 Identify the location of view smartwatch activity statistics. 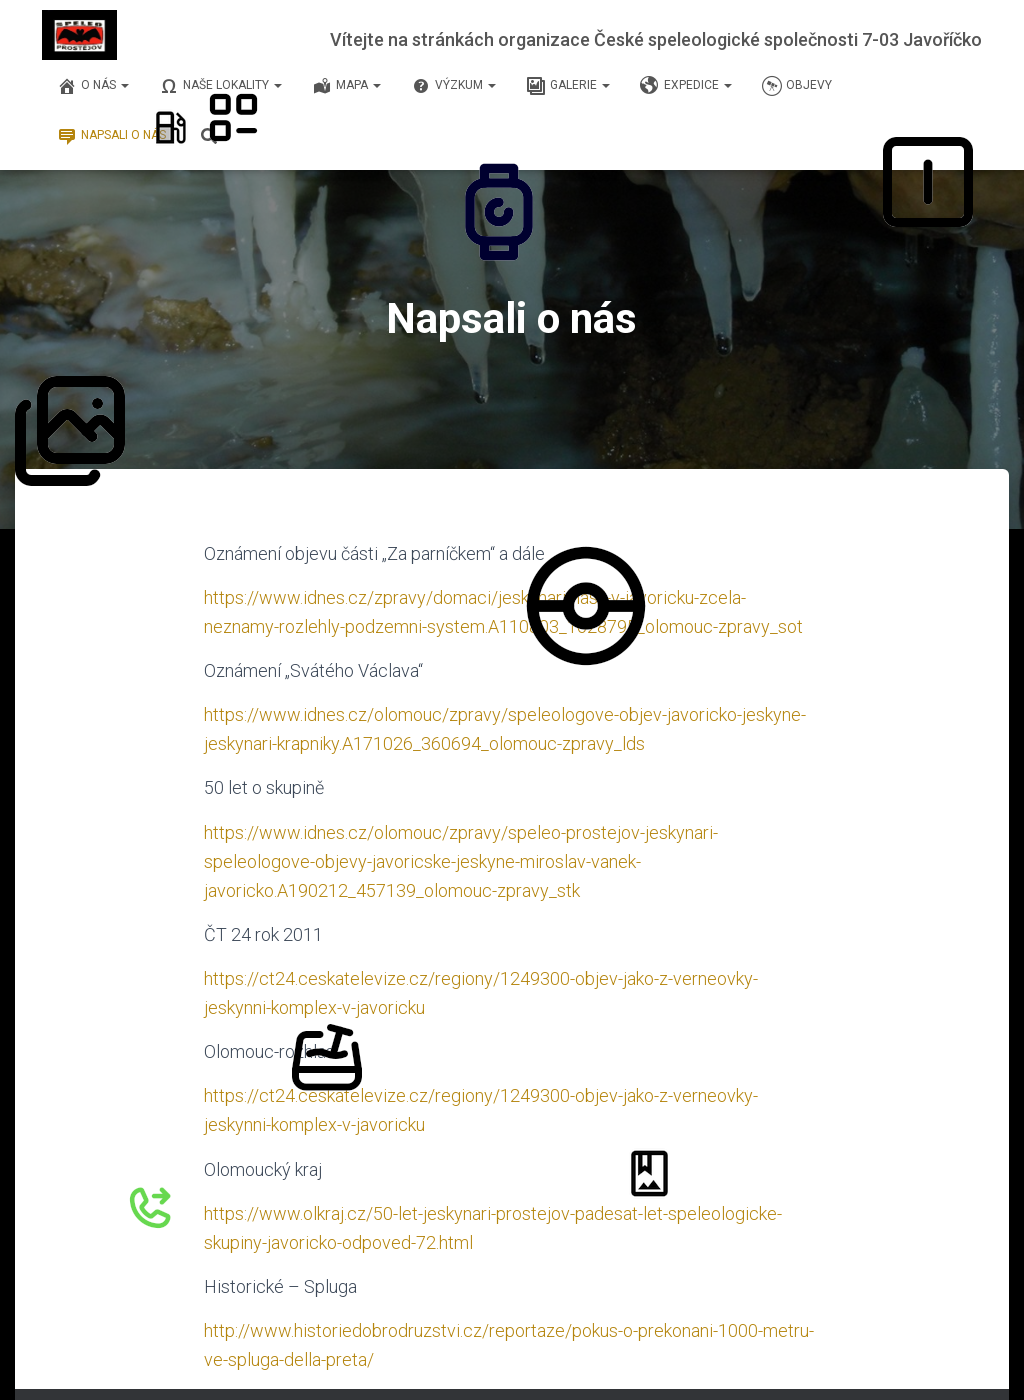
(499, 212).